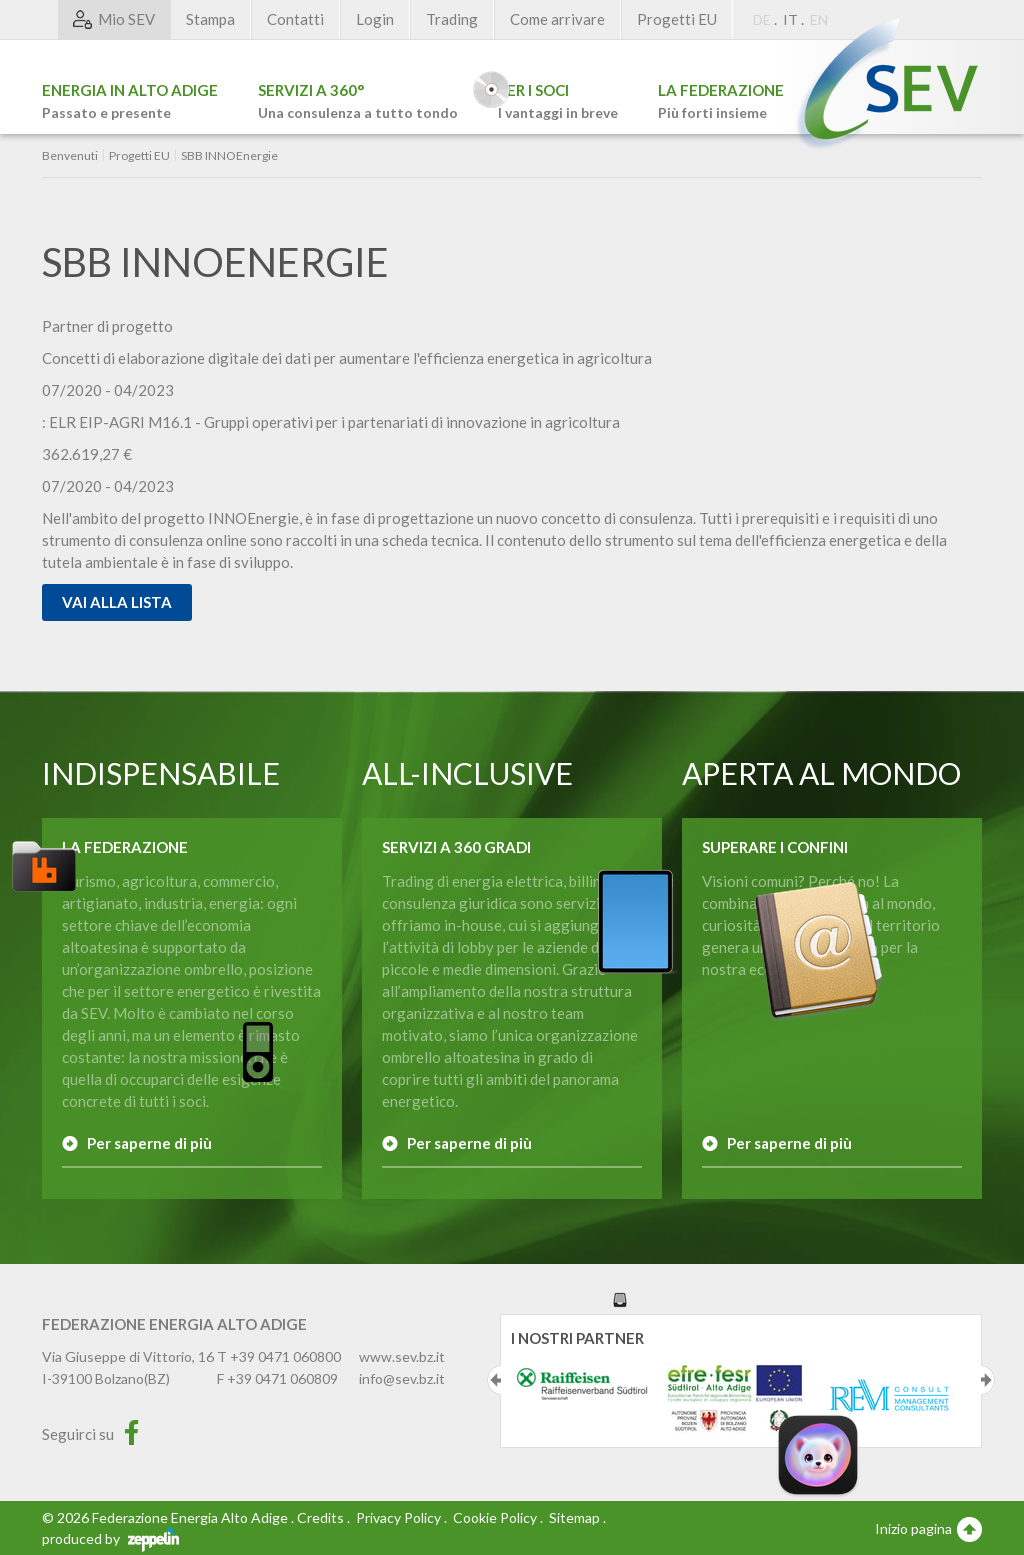 This screenshot has width=1024, height=1555. Describe the element at coordinates (258, 1052) in the screenshot. I see `iPod Nano device in sidebar` at that location.